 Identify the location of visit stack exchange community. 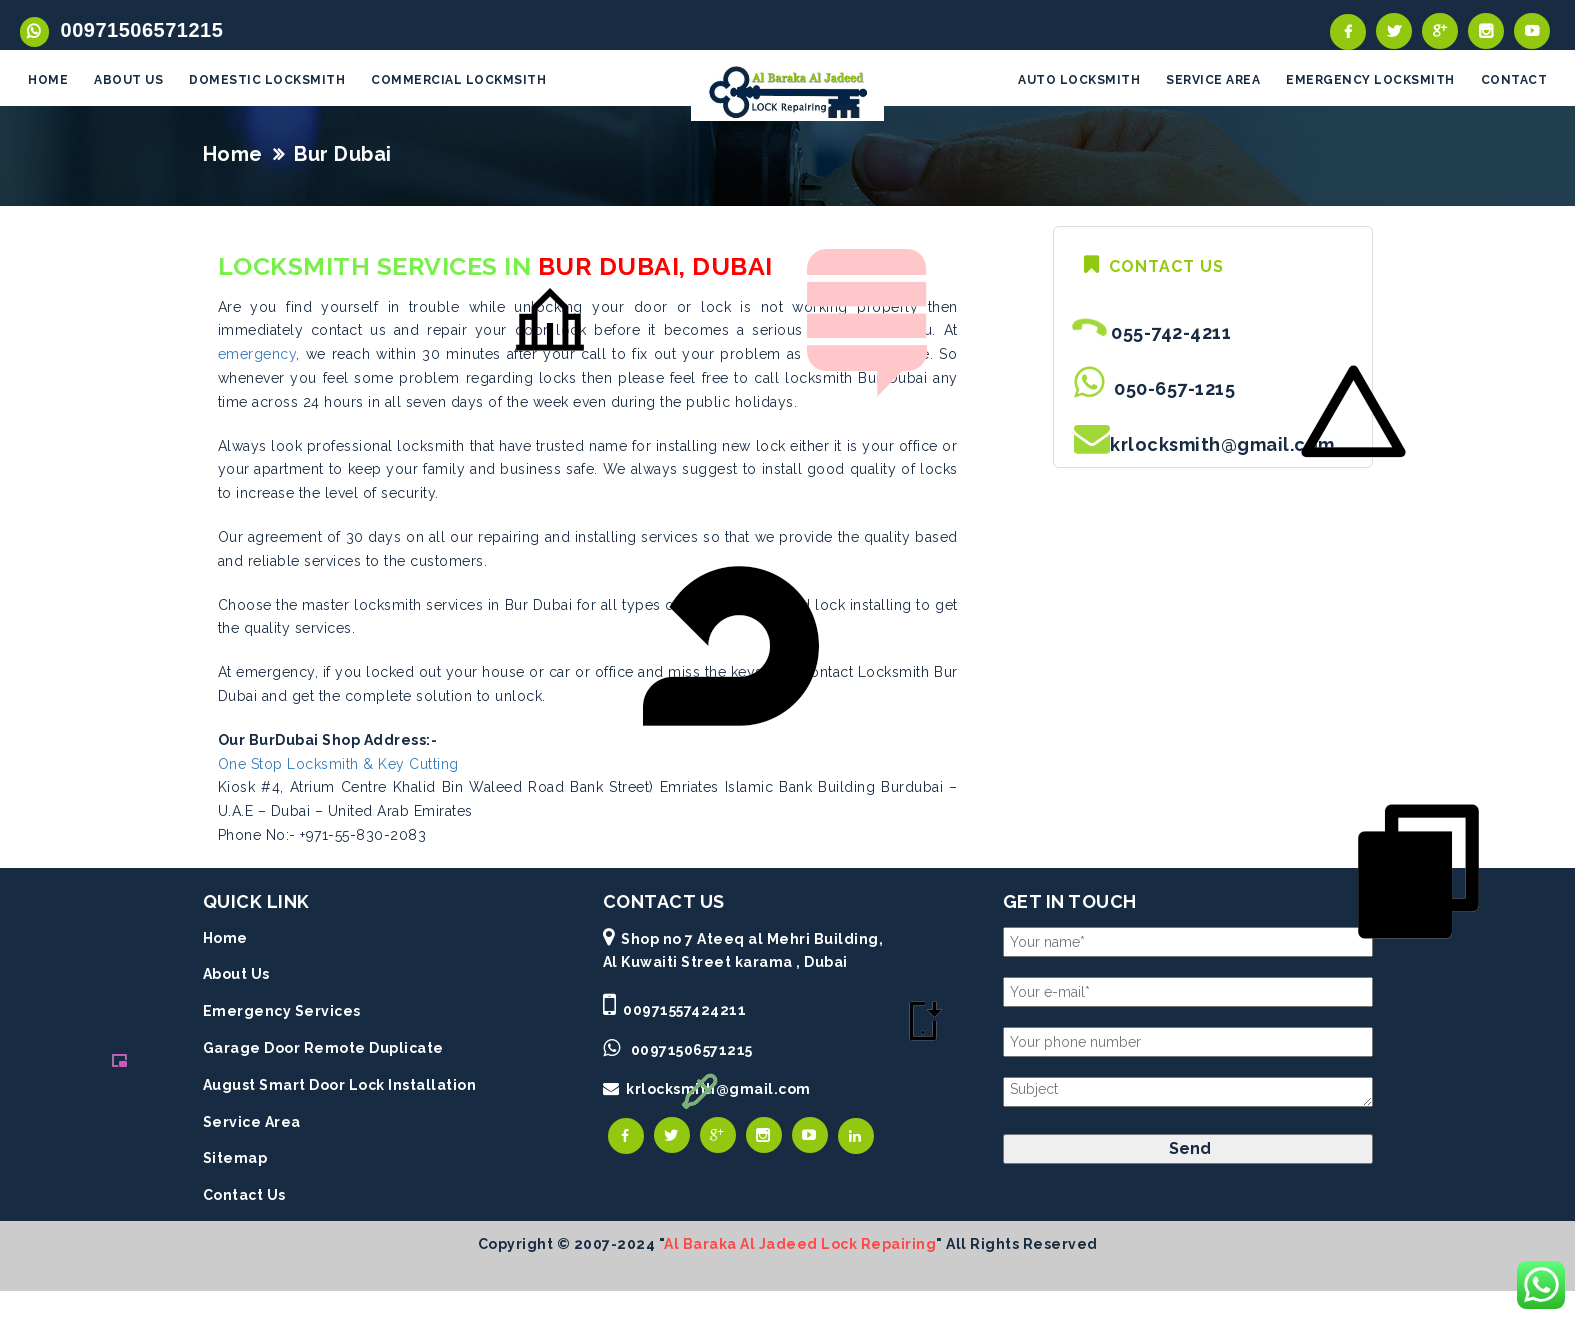
(867, 323).